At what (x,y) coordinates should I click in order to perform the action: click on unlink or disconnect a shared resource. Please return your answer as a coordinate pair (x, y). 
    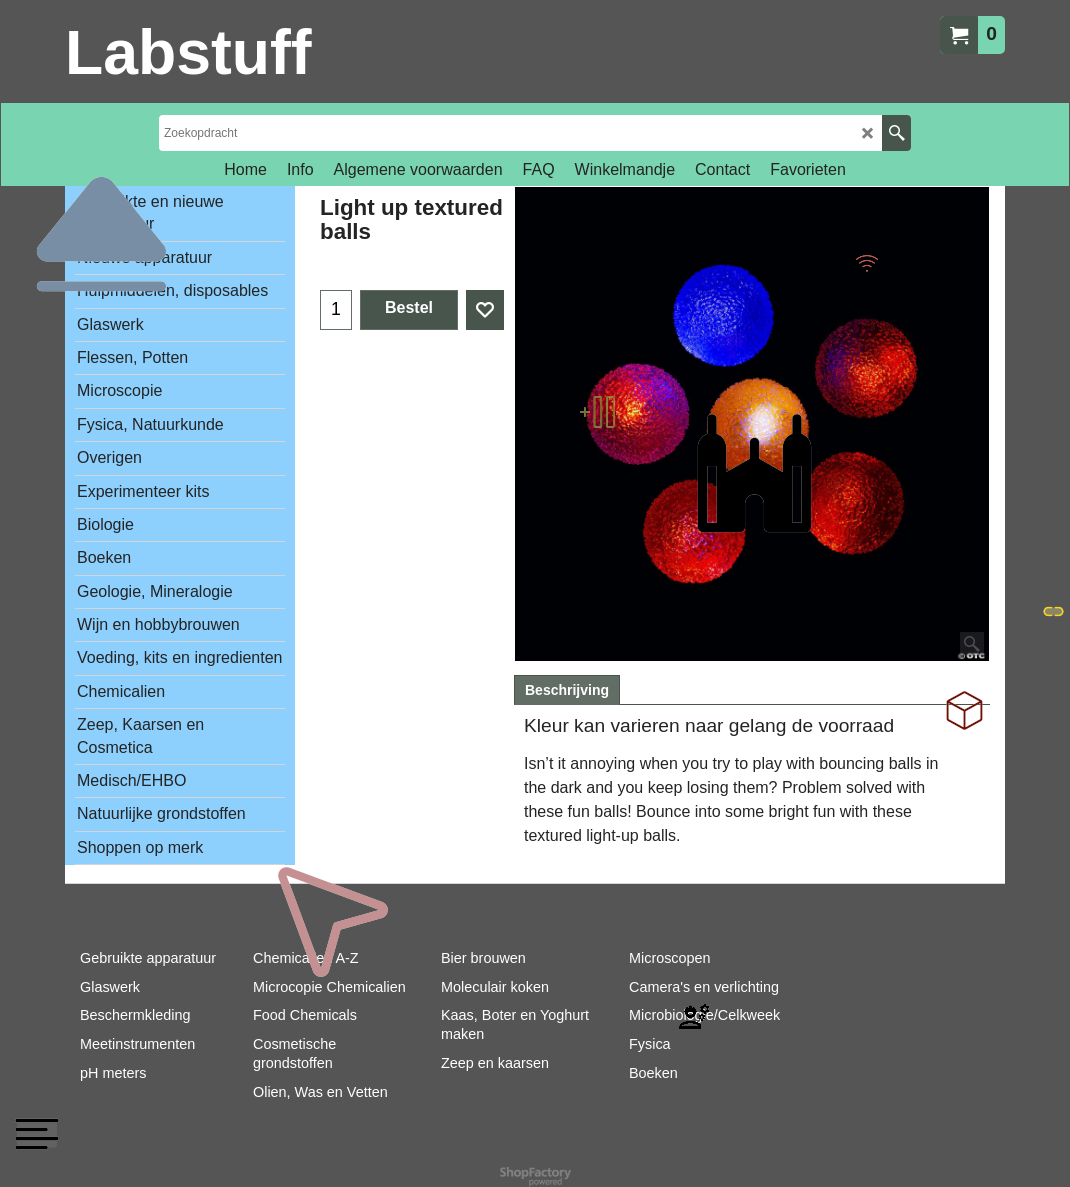
    Looking at the image, I should click on (1053, 611).